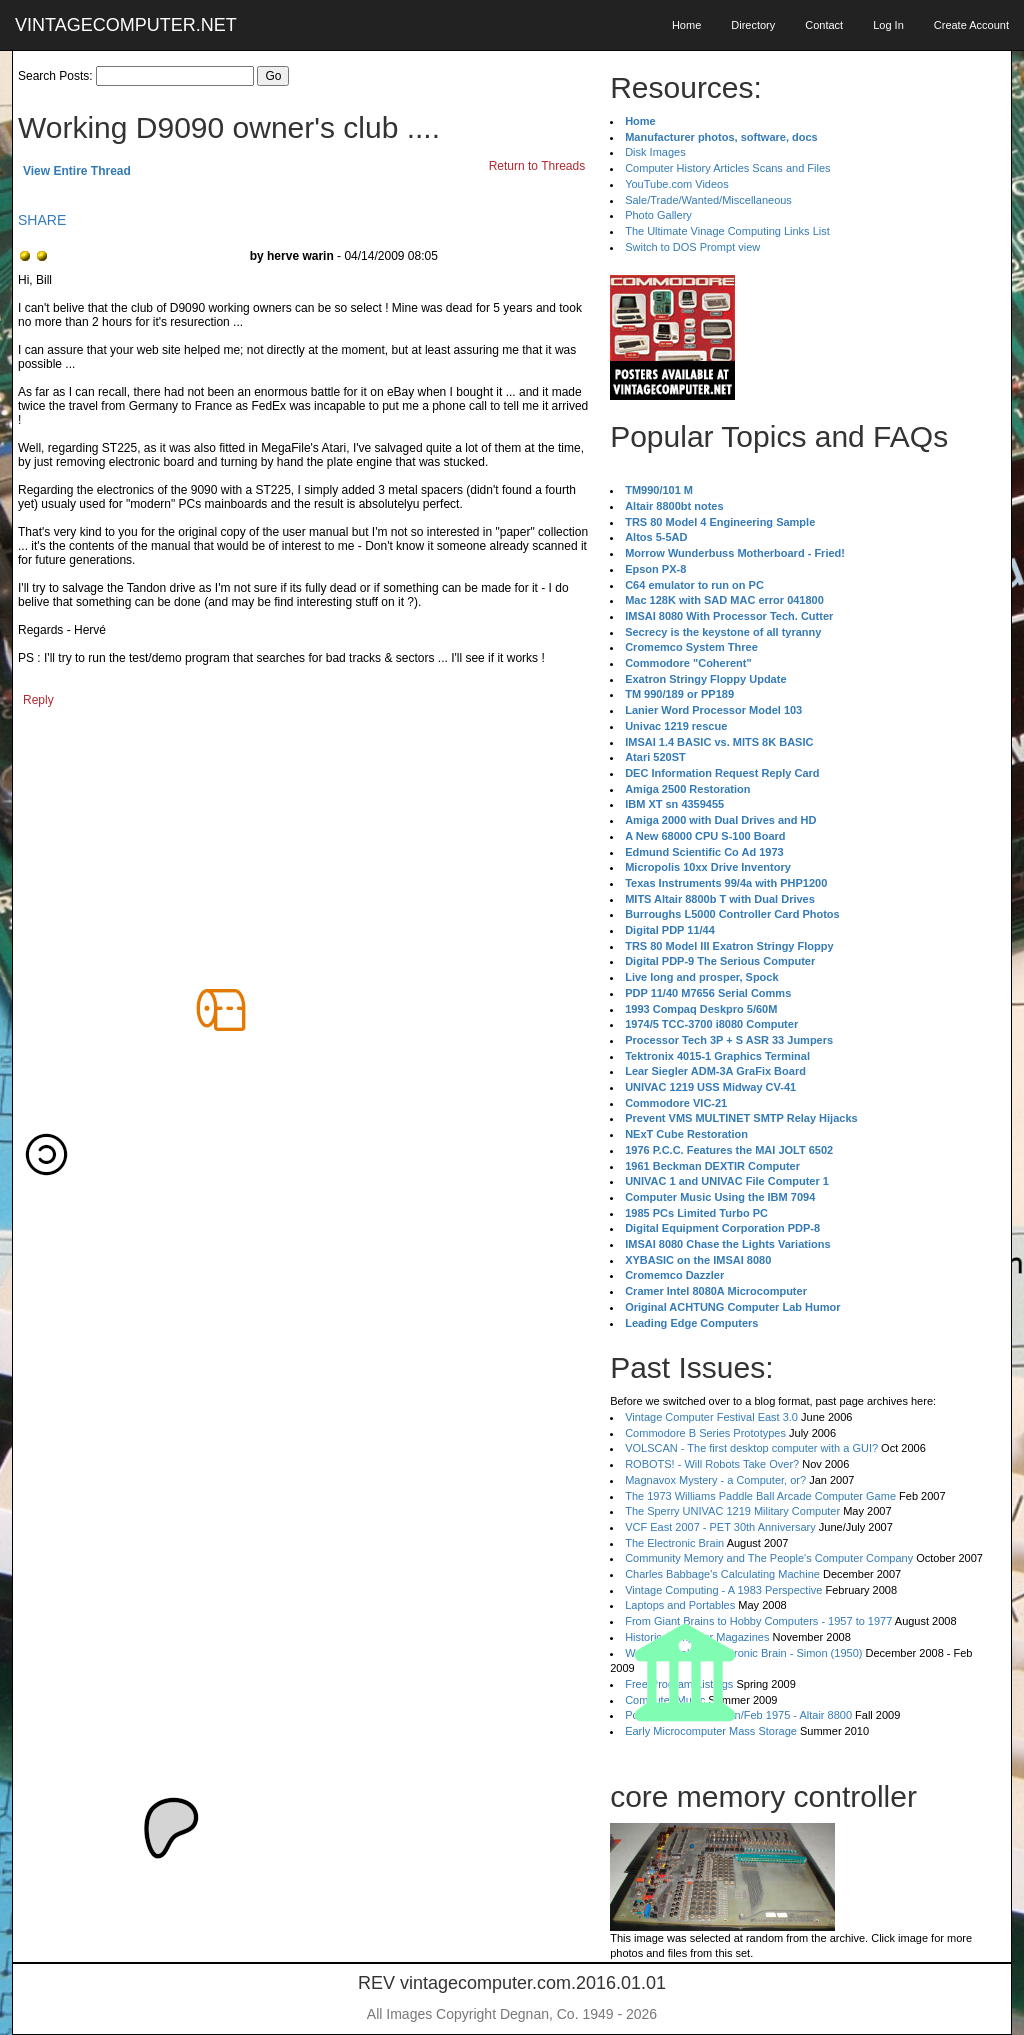  What do you see at coordinates (685, 1671) in the screenshot?
I see `access banking or financial services` at bounding box center [685, 1671].